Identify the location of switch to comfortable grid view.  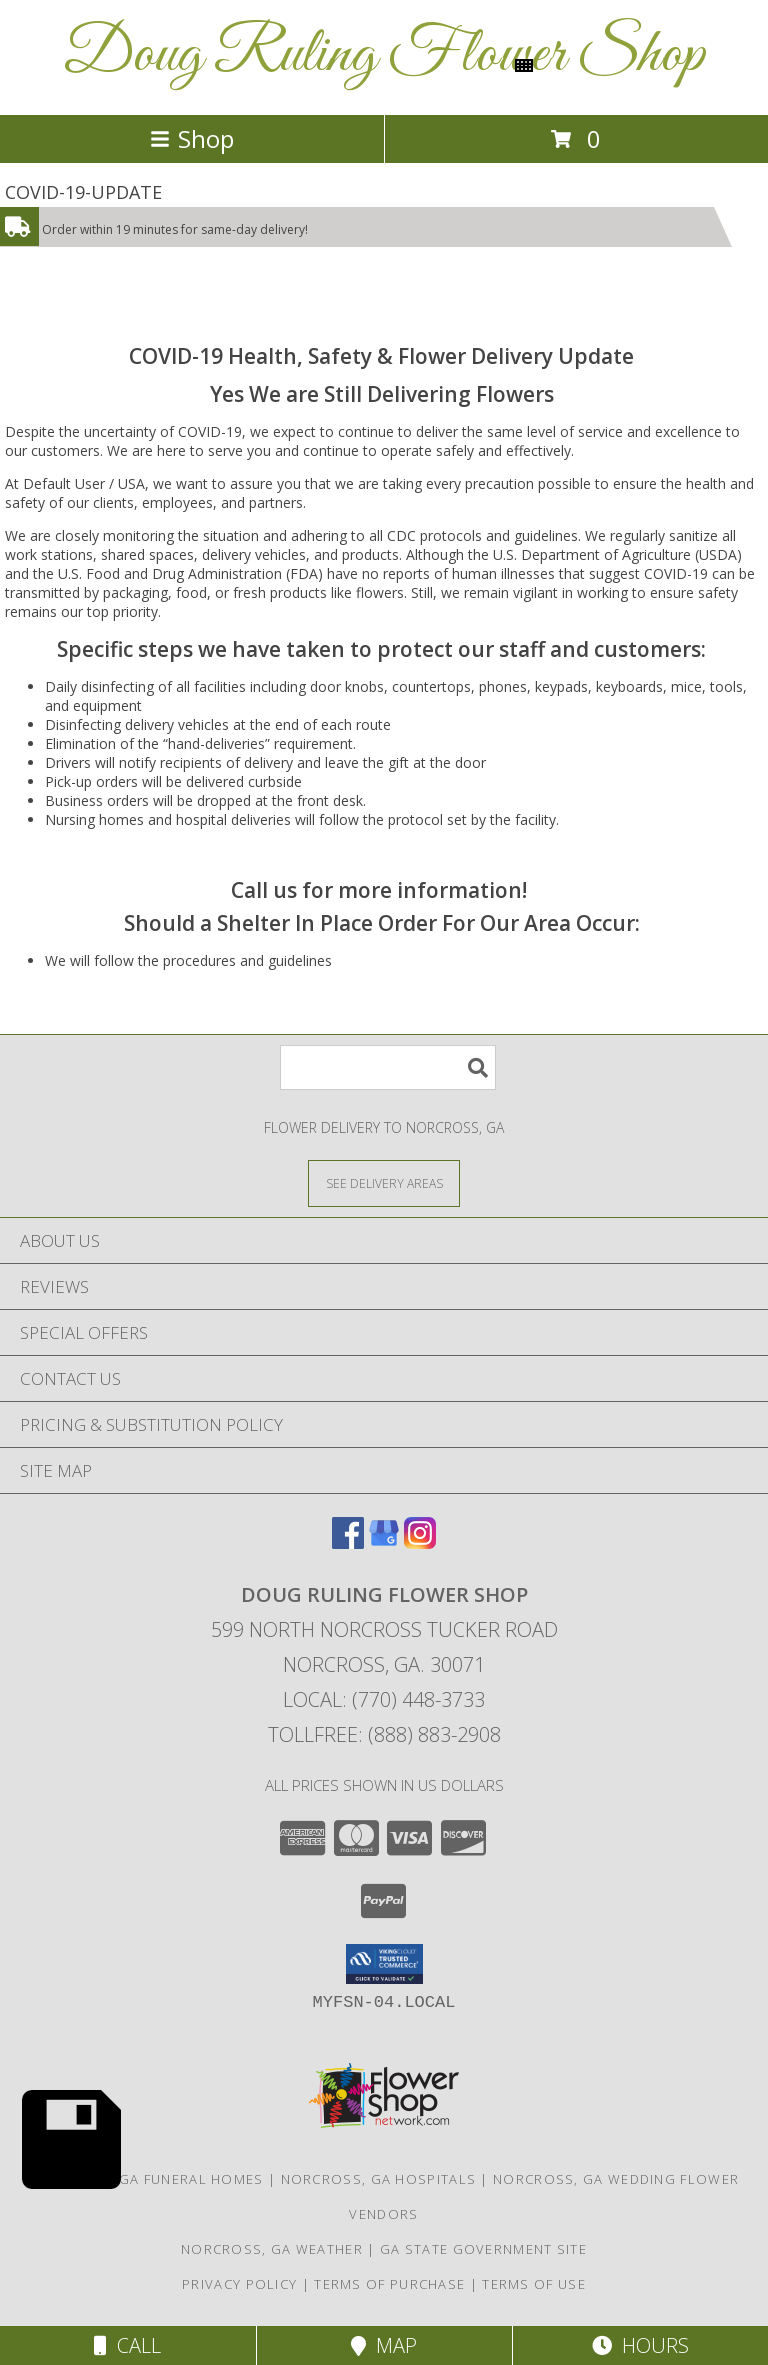
(523, 65).